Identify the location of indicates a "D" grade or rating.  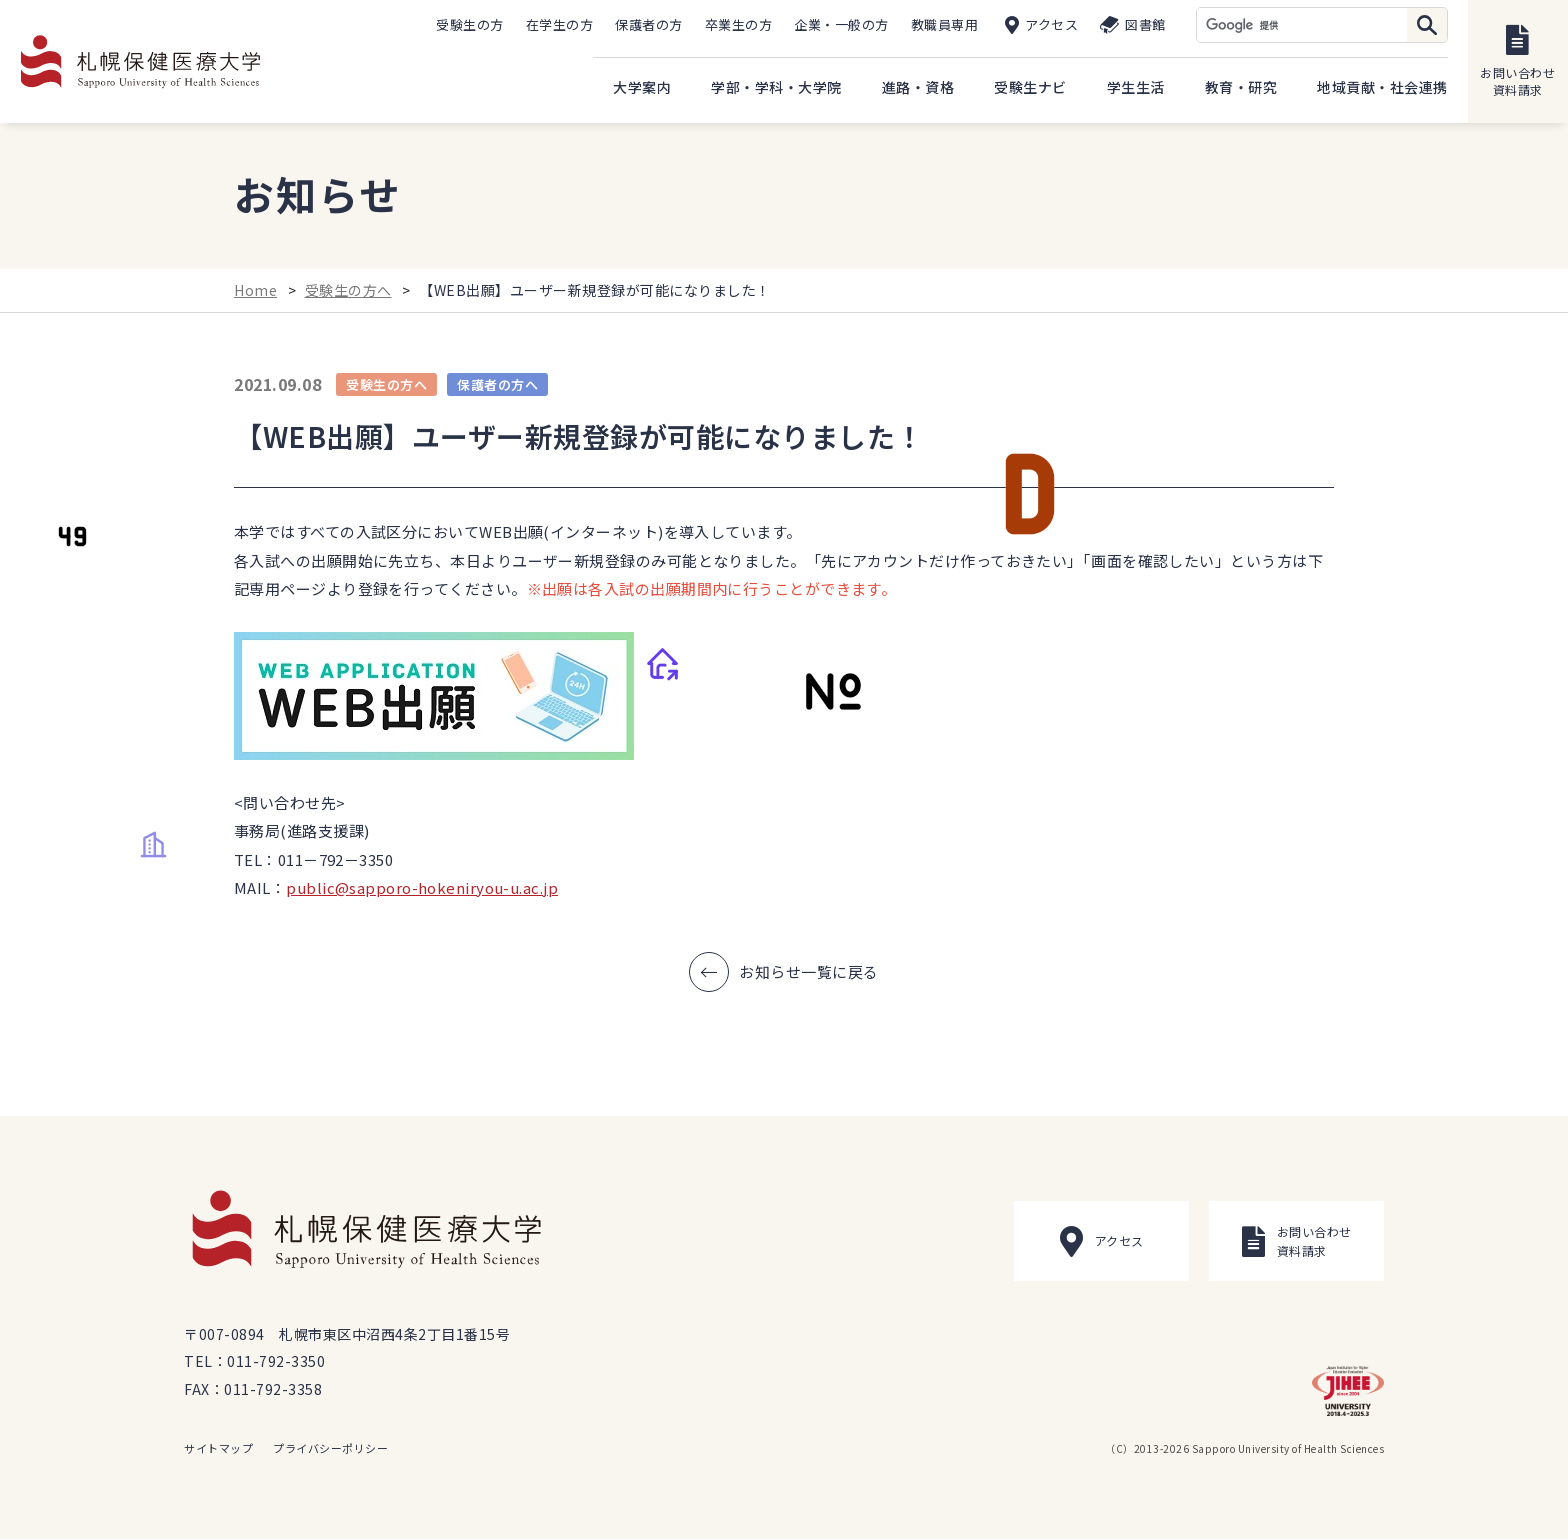
(1030, 494).